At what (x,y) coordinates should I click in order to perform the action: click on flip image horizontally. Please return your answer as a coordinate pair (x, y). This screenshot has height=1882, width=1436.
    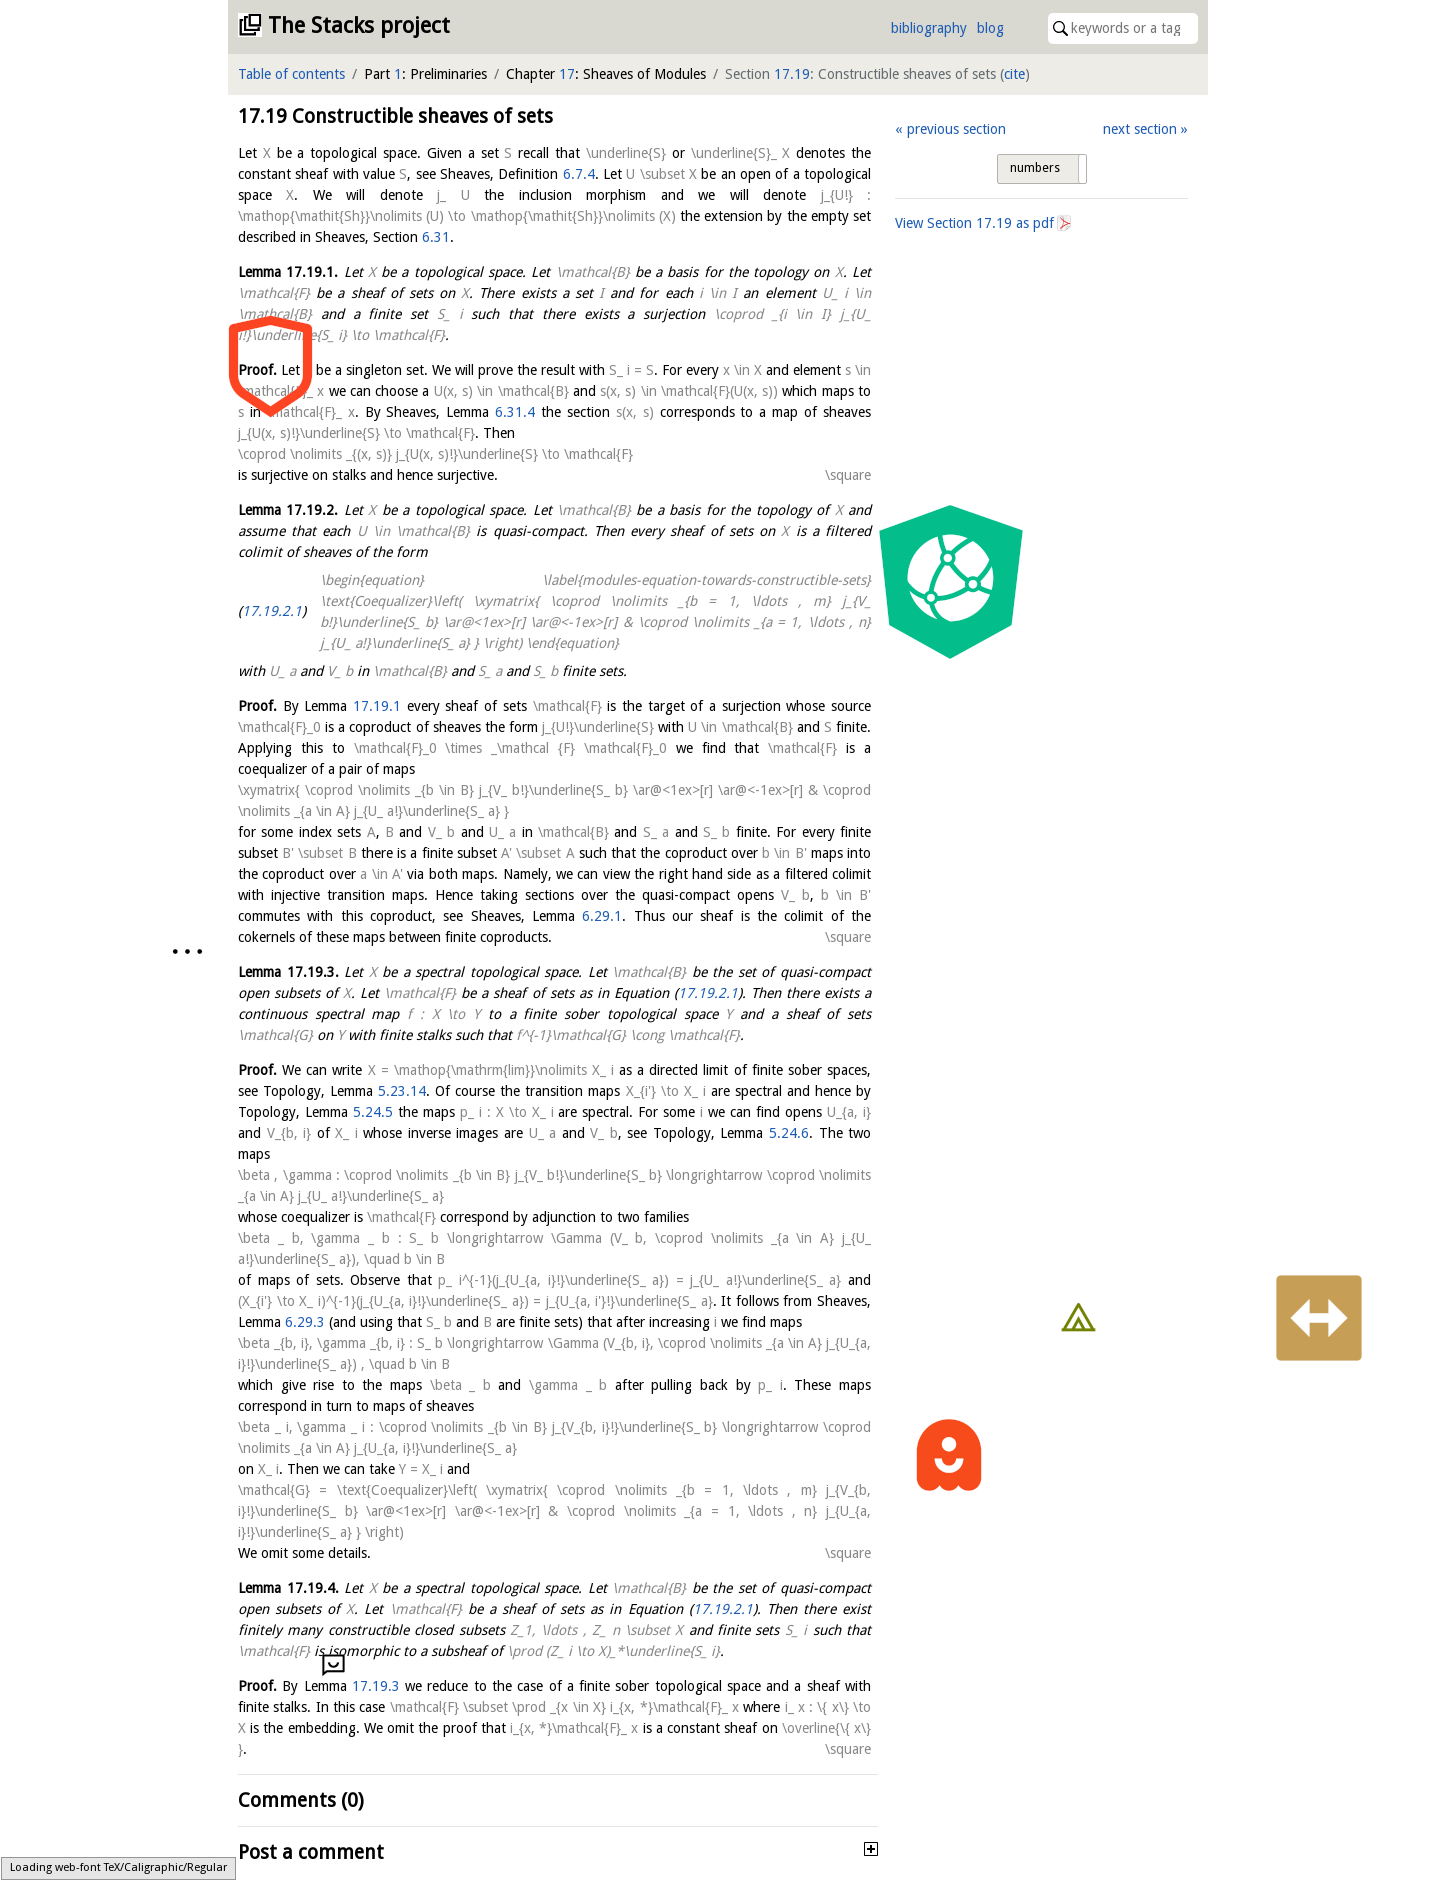
    Looking at the image, I should click on (1319, 1318).